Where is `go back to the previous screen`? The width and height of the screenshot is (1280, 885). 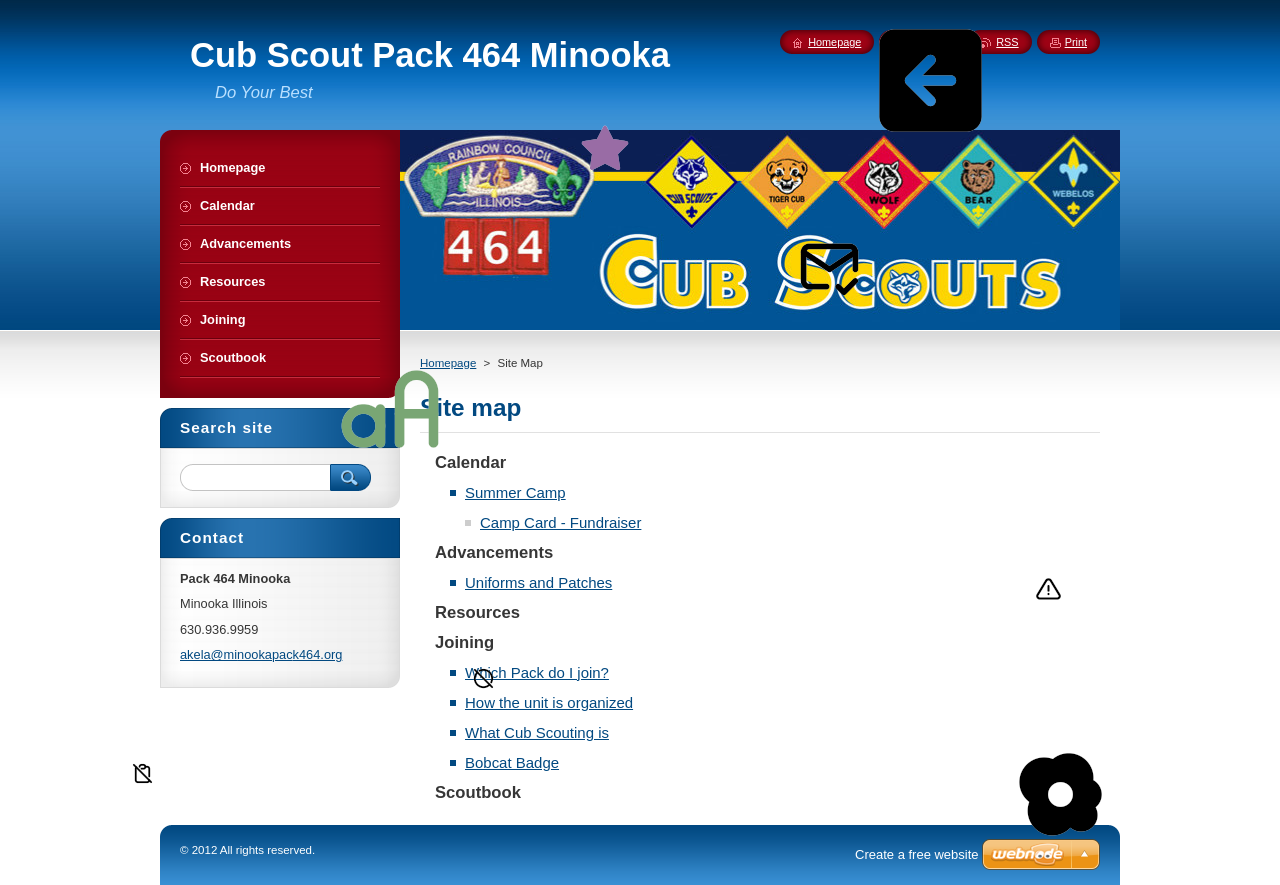 go back to the previous screen is located at coordinates (930, 80).